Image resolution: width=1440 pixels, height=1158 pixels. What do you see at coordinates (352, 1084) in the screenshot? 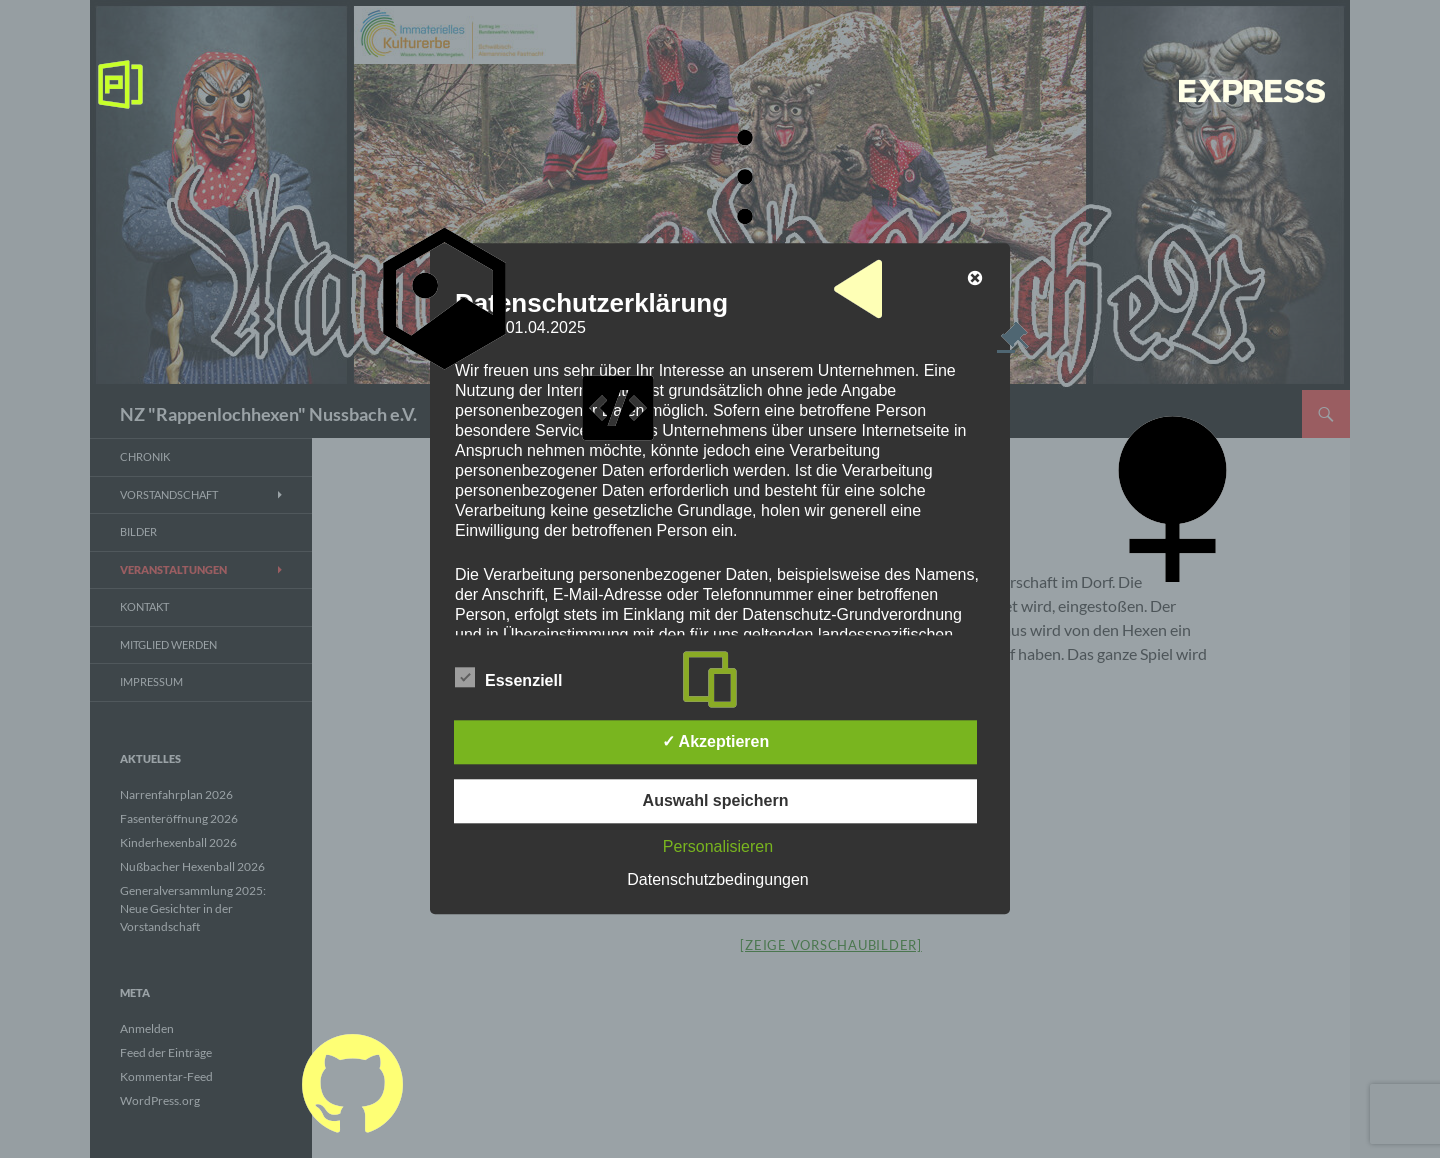
I see `view project on GitHub` at bounding box center [352, 1084].